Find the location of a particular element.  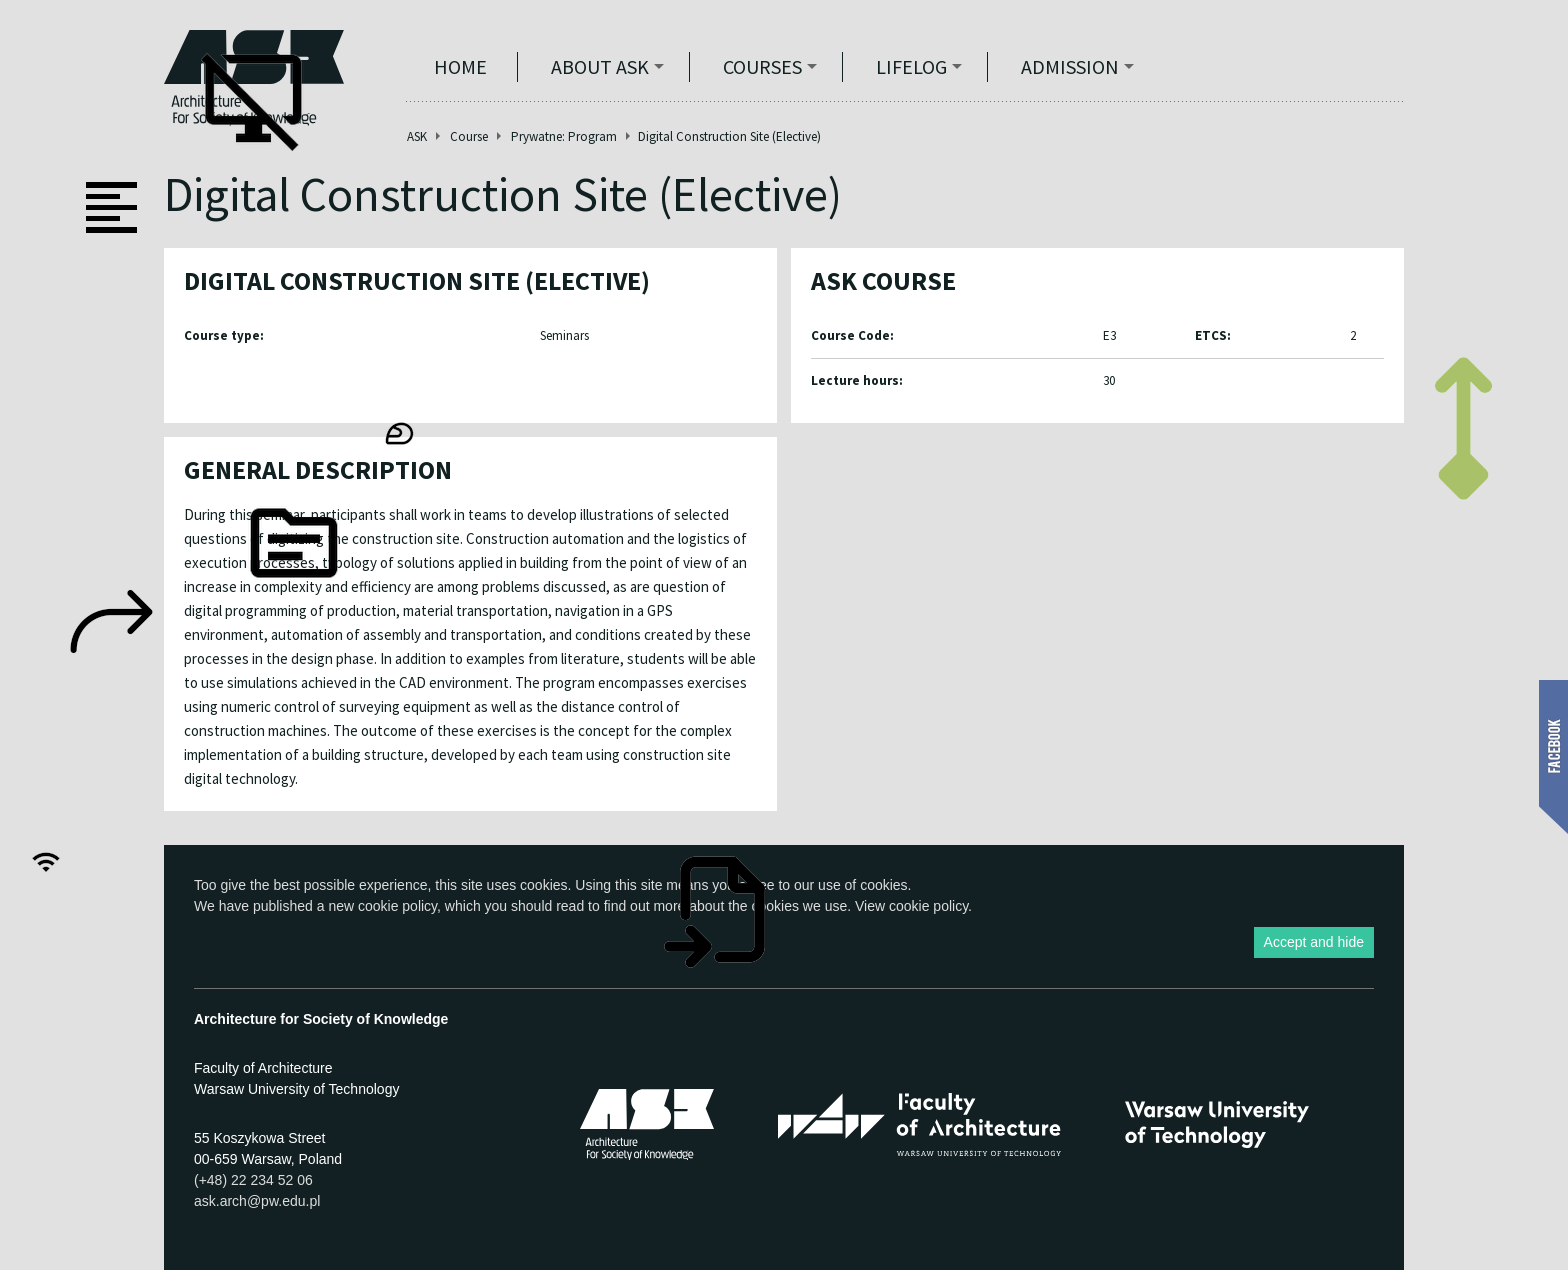

indicates active wifi connection is located at coordinates (46, 862).